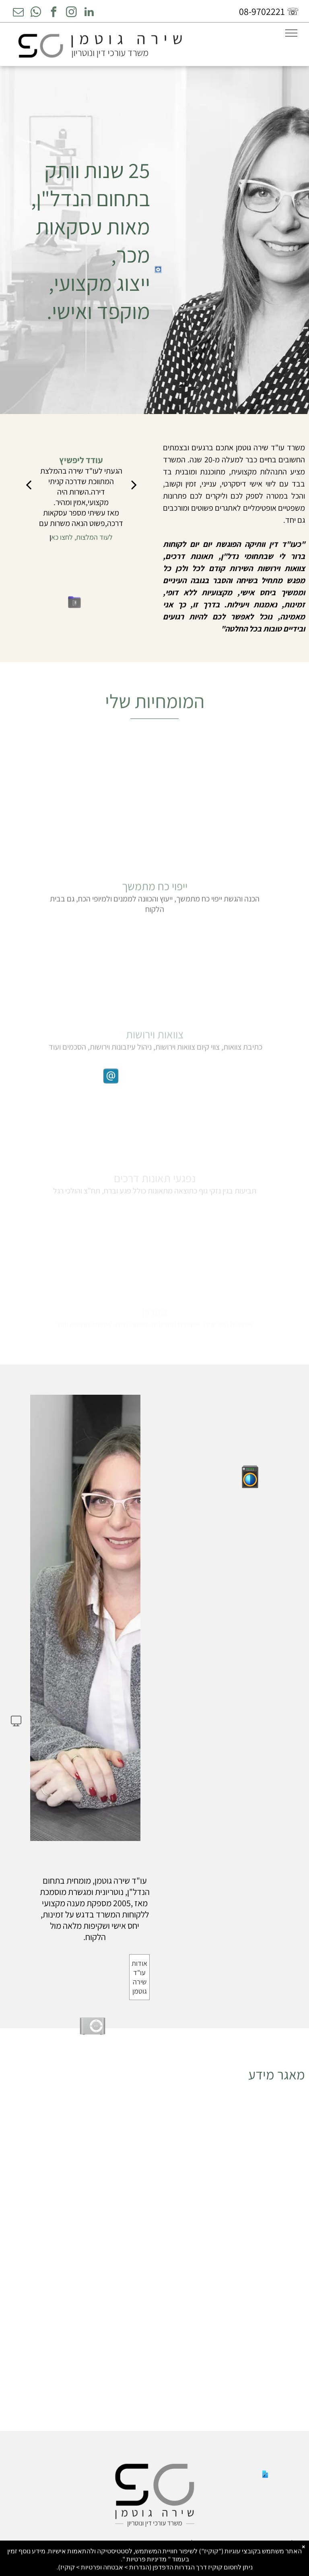  Describe the element at coordinates (250, 1476) in the screenshot. I see `access RAID storage configuration settings` at that location.